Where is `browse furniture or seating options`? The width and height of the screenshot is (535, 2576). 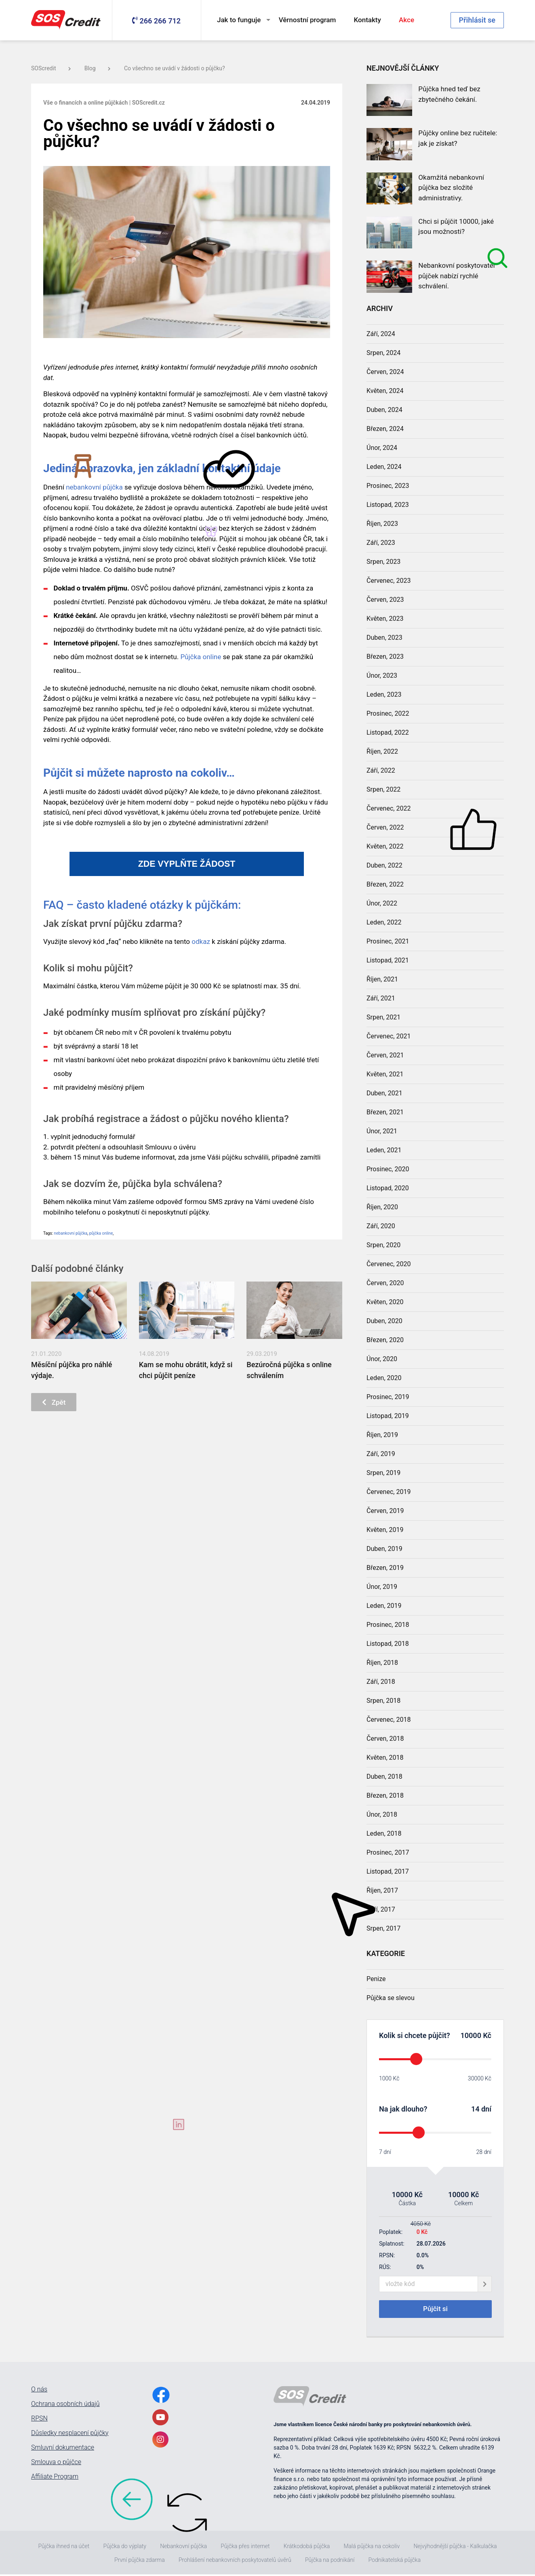 browse furniture or seating options is located at coordinates (83, 466).